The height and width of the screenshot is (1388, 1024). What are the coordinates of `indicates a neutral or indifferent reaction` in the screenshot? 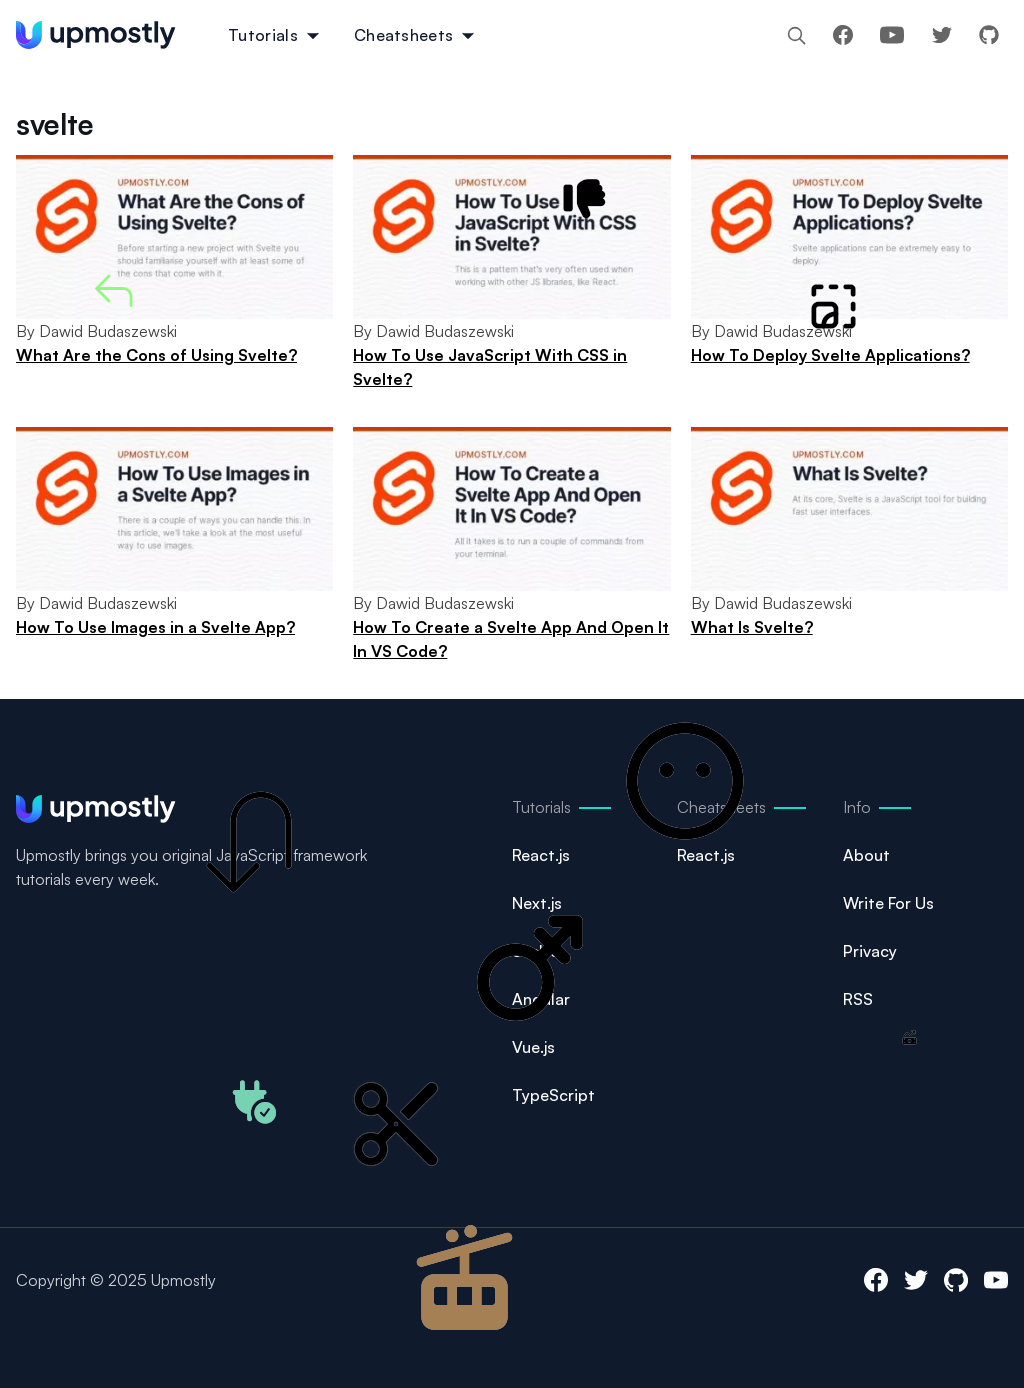 It's located at (685, 781).